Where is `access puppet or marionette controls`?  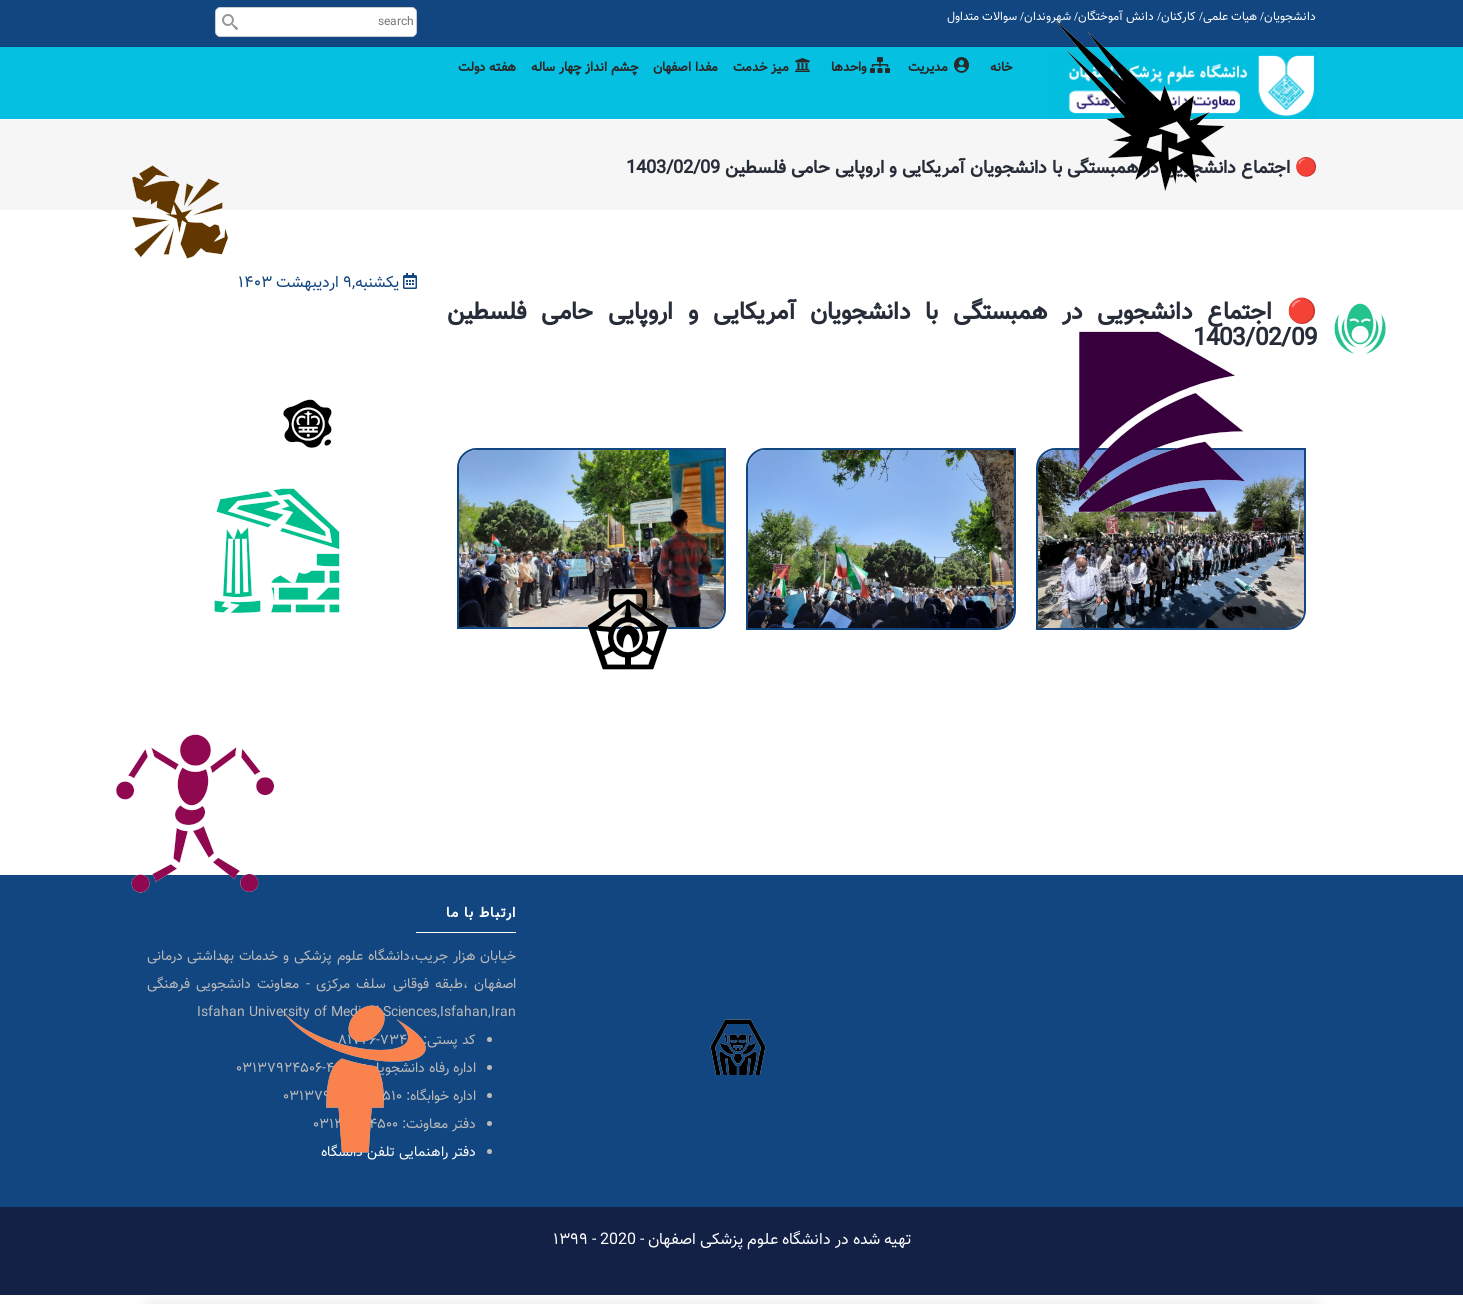
access puppet or marionette controls is located at coordinates (195, 814).